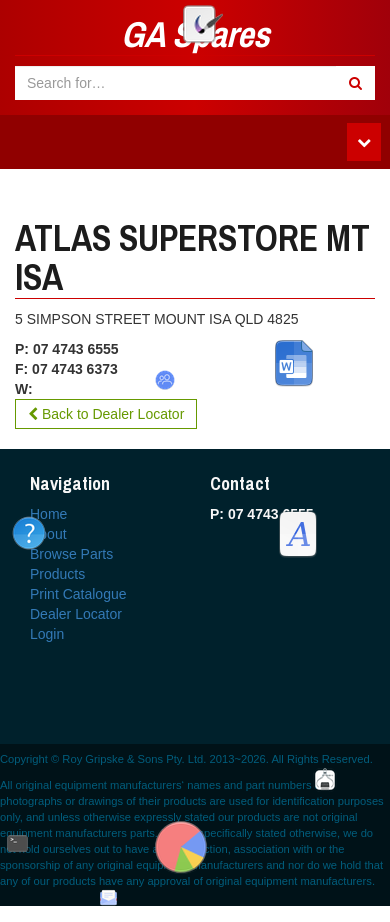 This screenshot has height=922, width=390. I want to click on indicates shared or collaborative content, so click(165, 380).